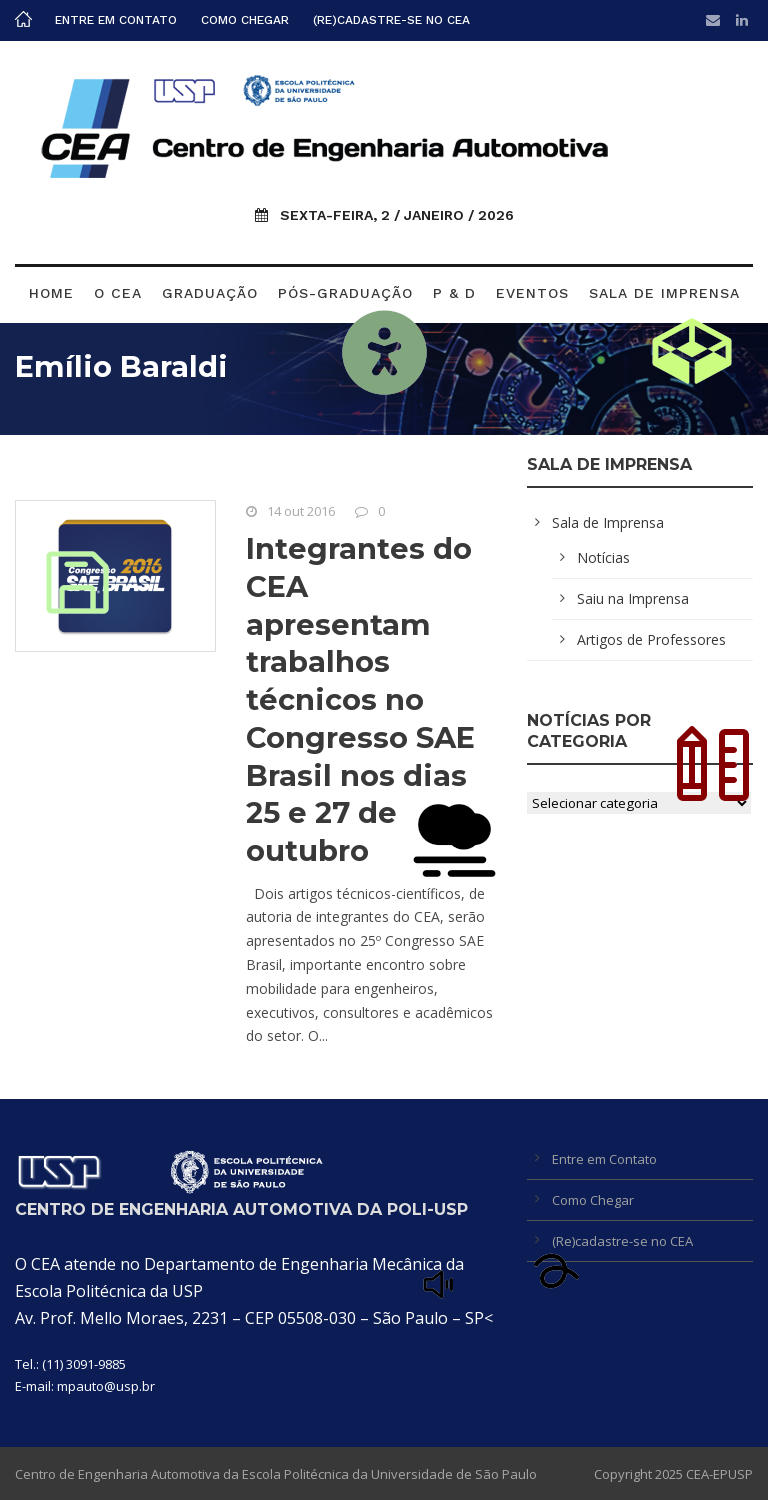 This screenshot has height=1500, width=768. What do you see at coordinates (692, 352) in the screenshot?
I see `open codepen to view or edit code snippets` at bounding box center [692, 352].